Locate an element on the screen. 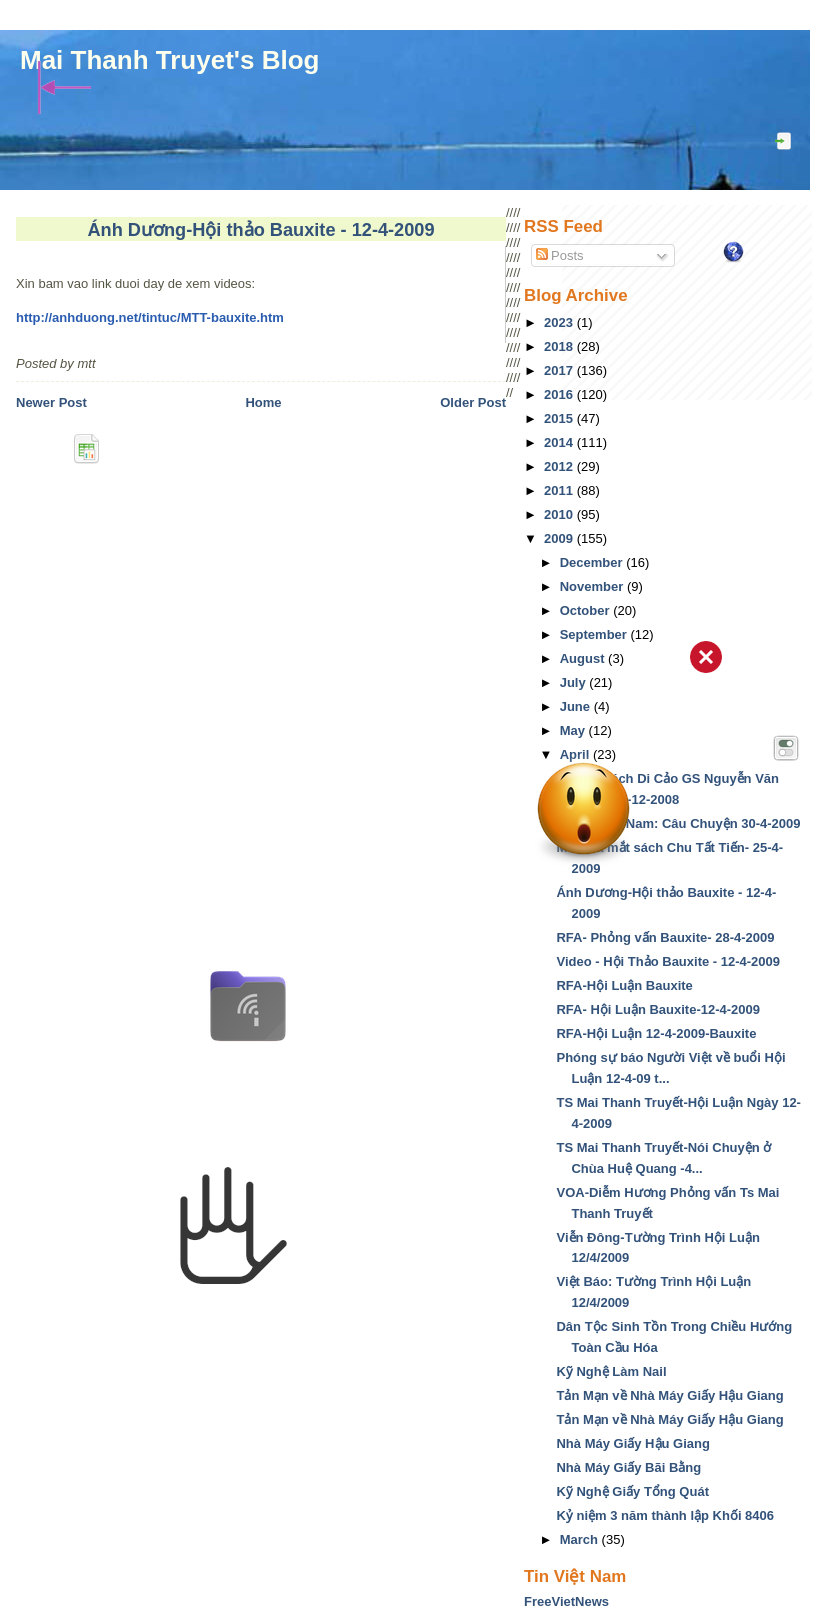  go to the first item in a list or sequence is located at coordinates (64, 87).